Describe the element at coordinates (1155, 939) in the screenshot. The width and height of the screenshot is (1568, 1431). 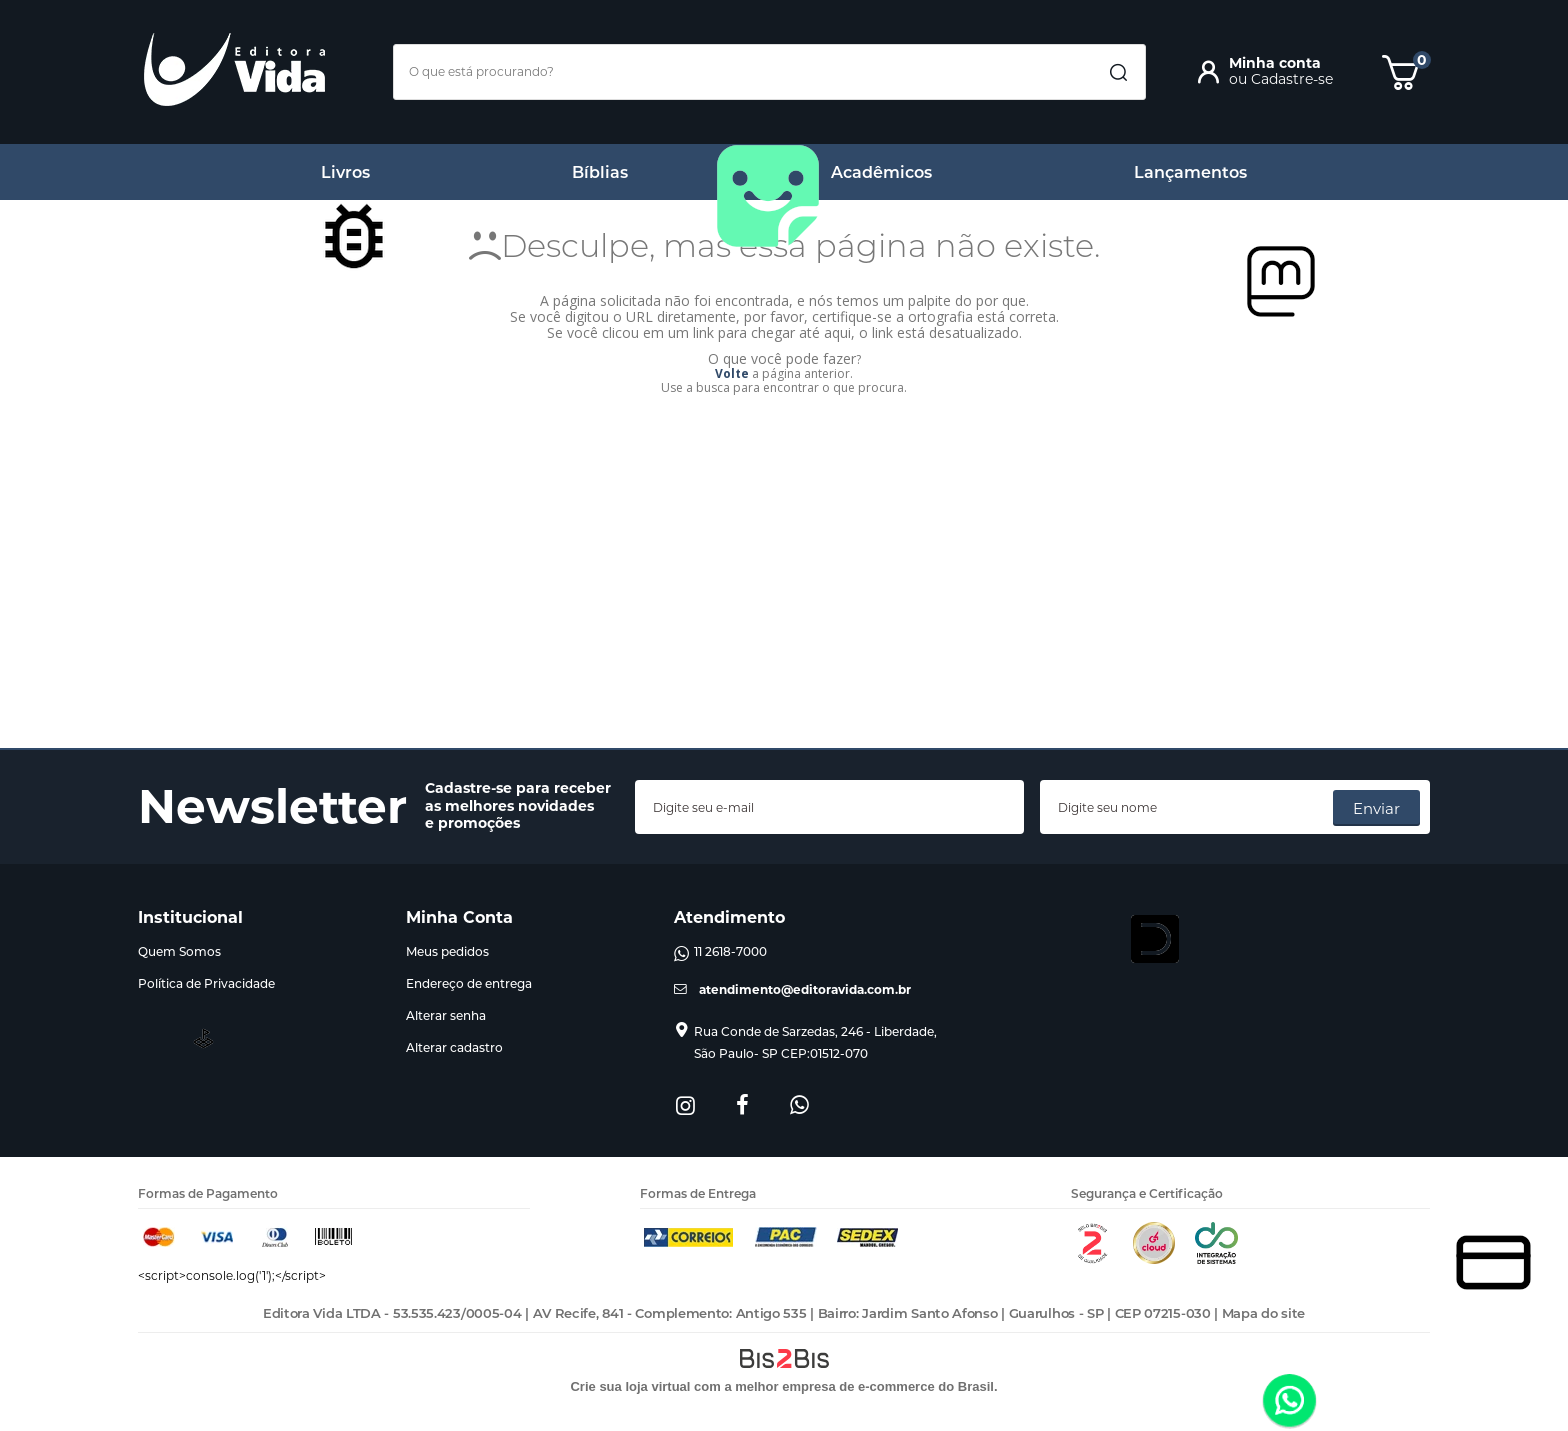
I see `indicates a superset relationship in mathematical notation` at that location.